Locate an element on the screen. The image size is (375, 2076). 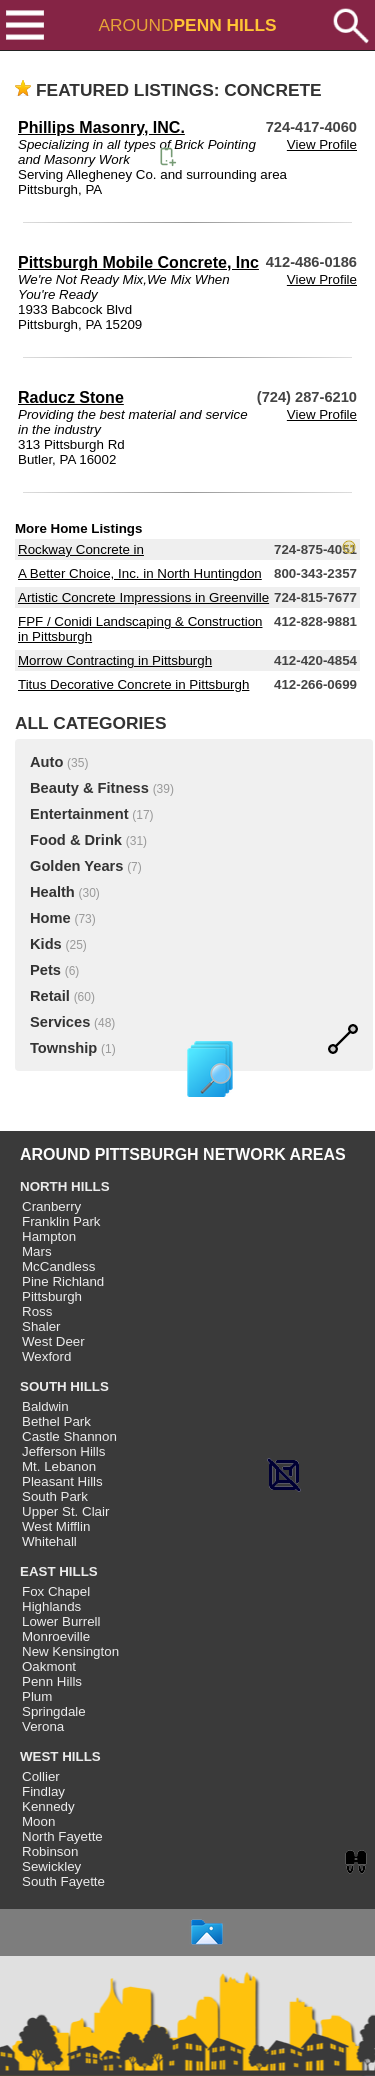
activate boost or turbo mode is located at coordinates (356, 1862).